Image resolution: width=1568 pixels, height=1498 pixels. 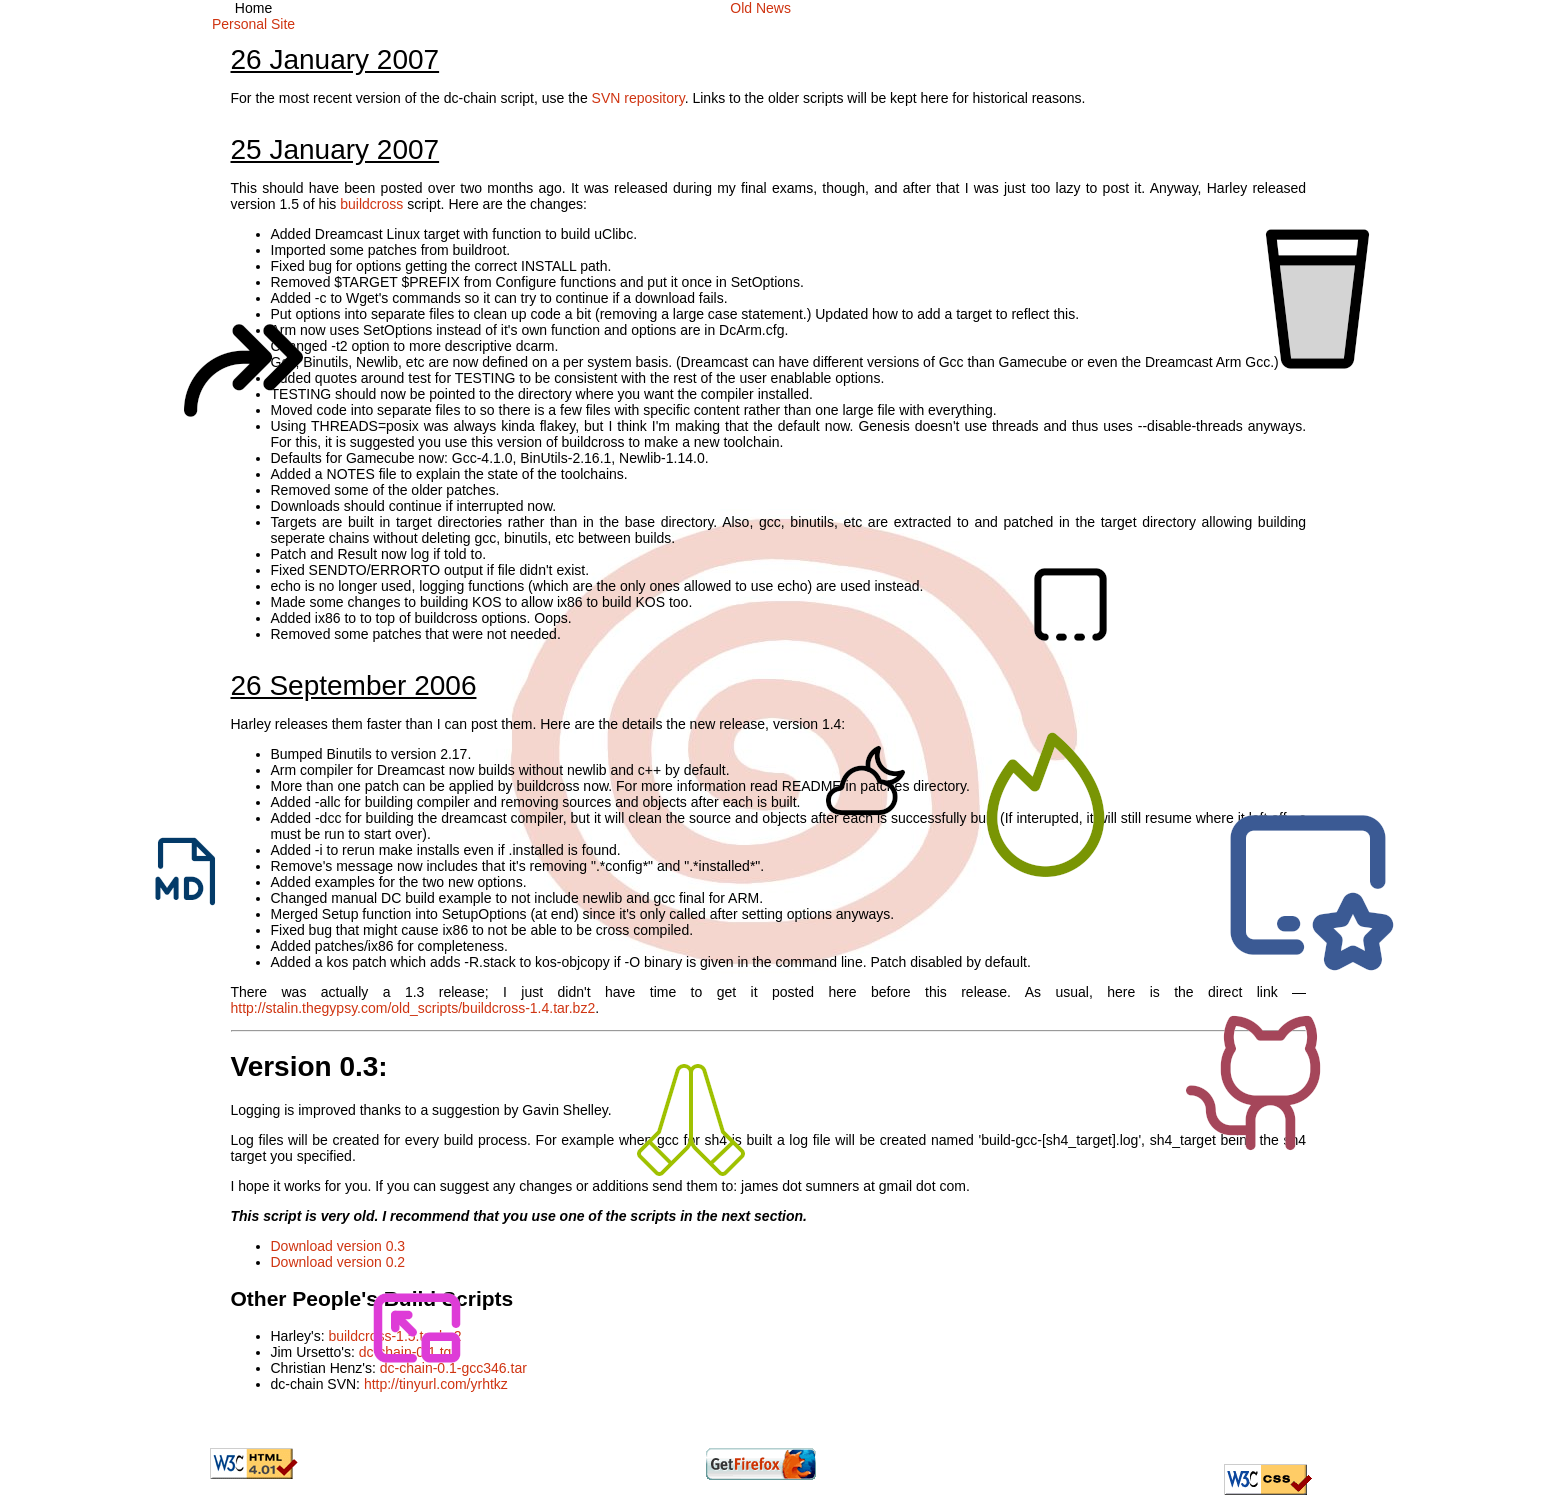 What do you see at coordinates (1070, 604) in the screenshot?
I see `indicates a container with a collapsible or expandable bottom section` at bounding box center [1070, 604].